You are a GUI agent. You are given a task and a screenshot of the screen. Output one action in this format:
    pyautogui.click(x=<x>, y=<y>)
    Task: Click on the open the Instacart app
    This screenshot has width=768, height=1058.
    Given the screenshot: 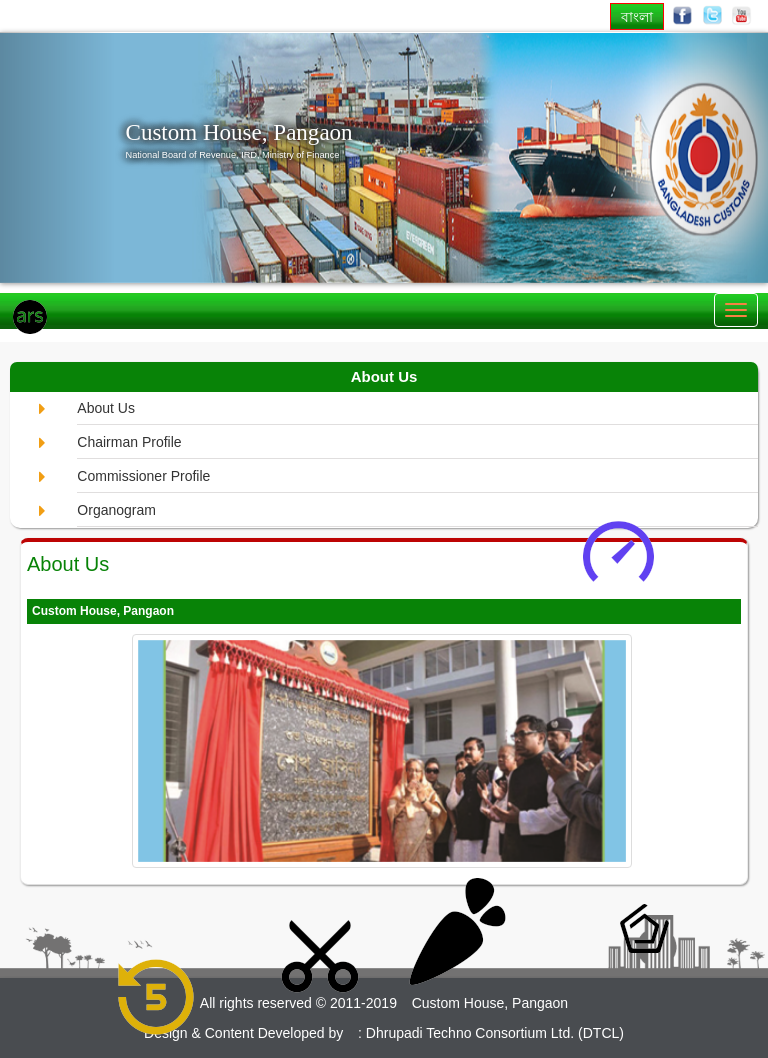 What is the action you would take?
    pyautogui.click(x=457, y=931)
    